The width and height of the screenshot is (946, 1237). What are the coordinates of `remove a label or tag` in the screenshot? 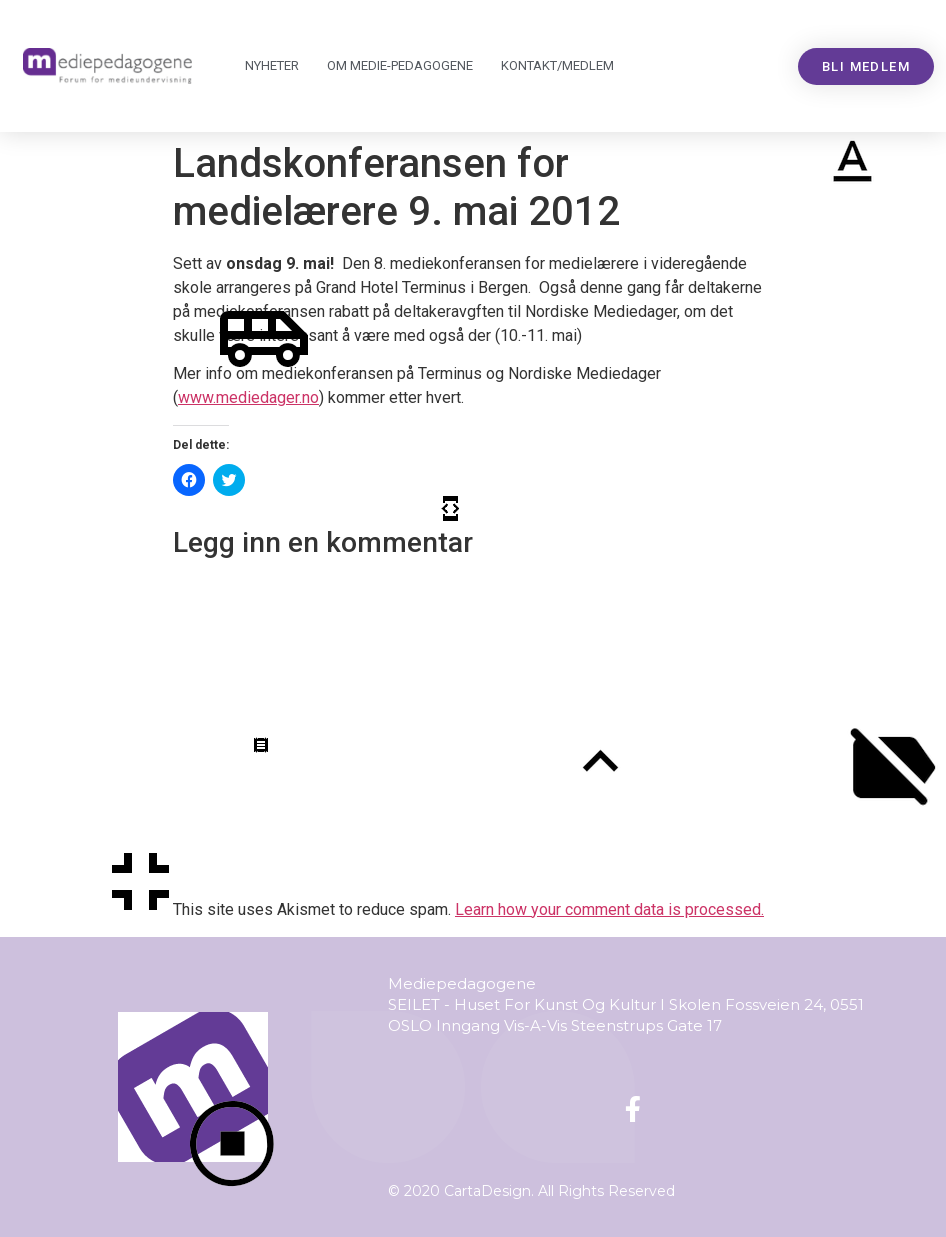 It's located at (892, 767).